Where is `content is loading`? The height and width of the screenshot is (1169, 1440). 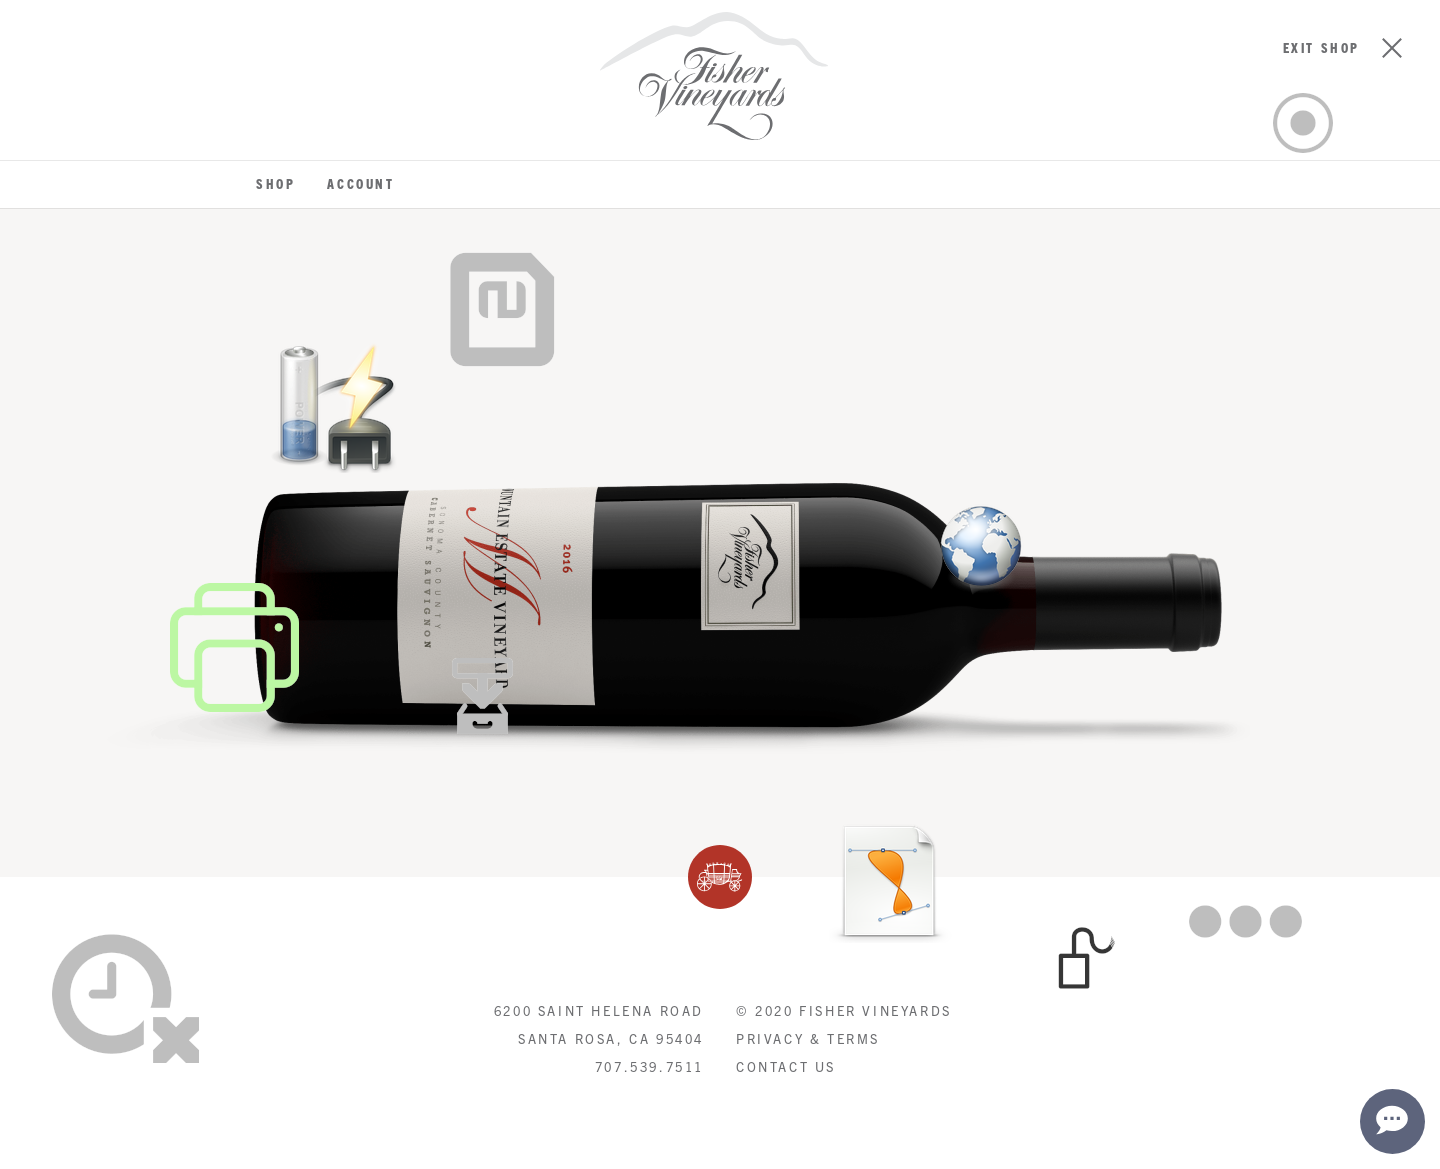
content is loading is located at coordinates (1245, 921).